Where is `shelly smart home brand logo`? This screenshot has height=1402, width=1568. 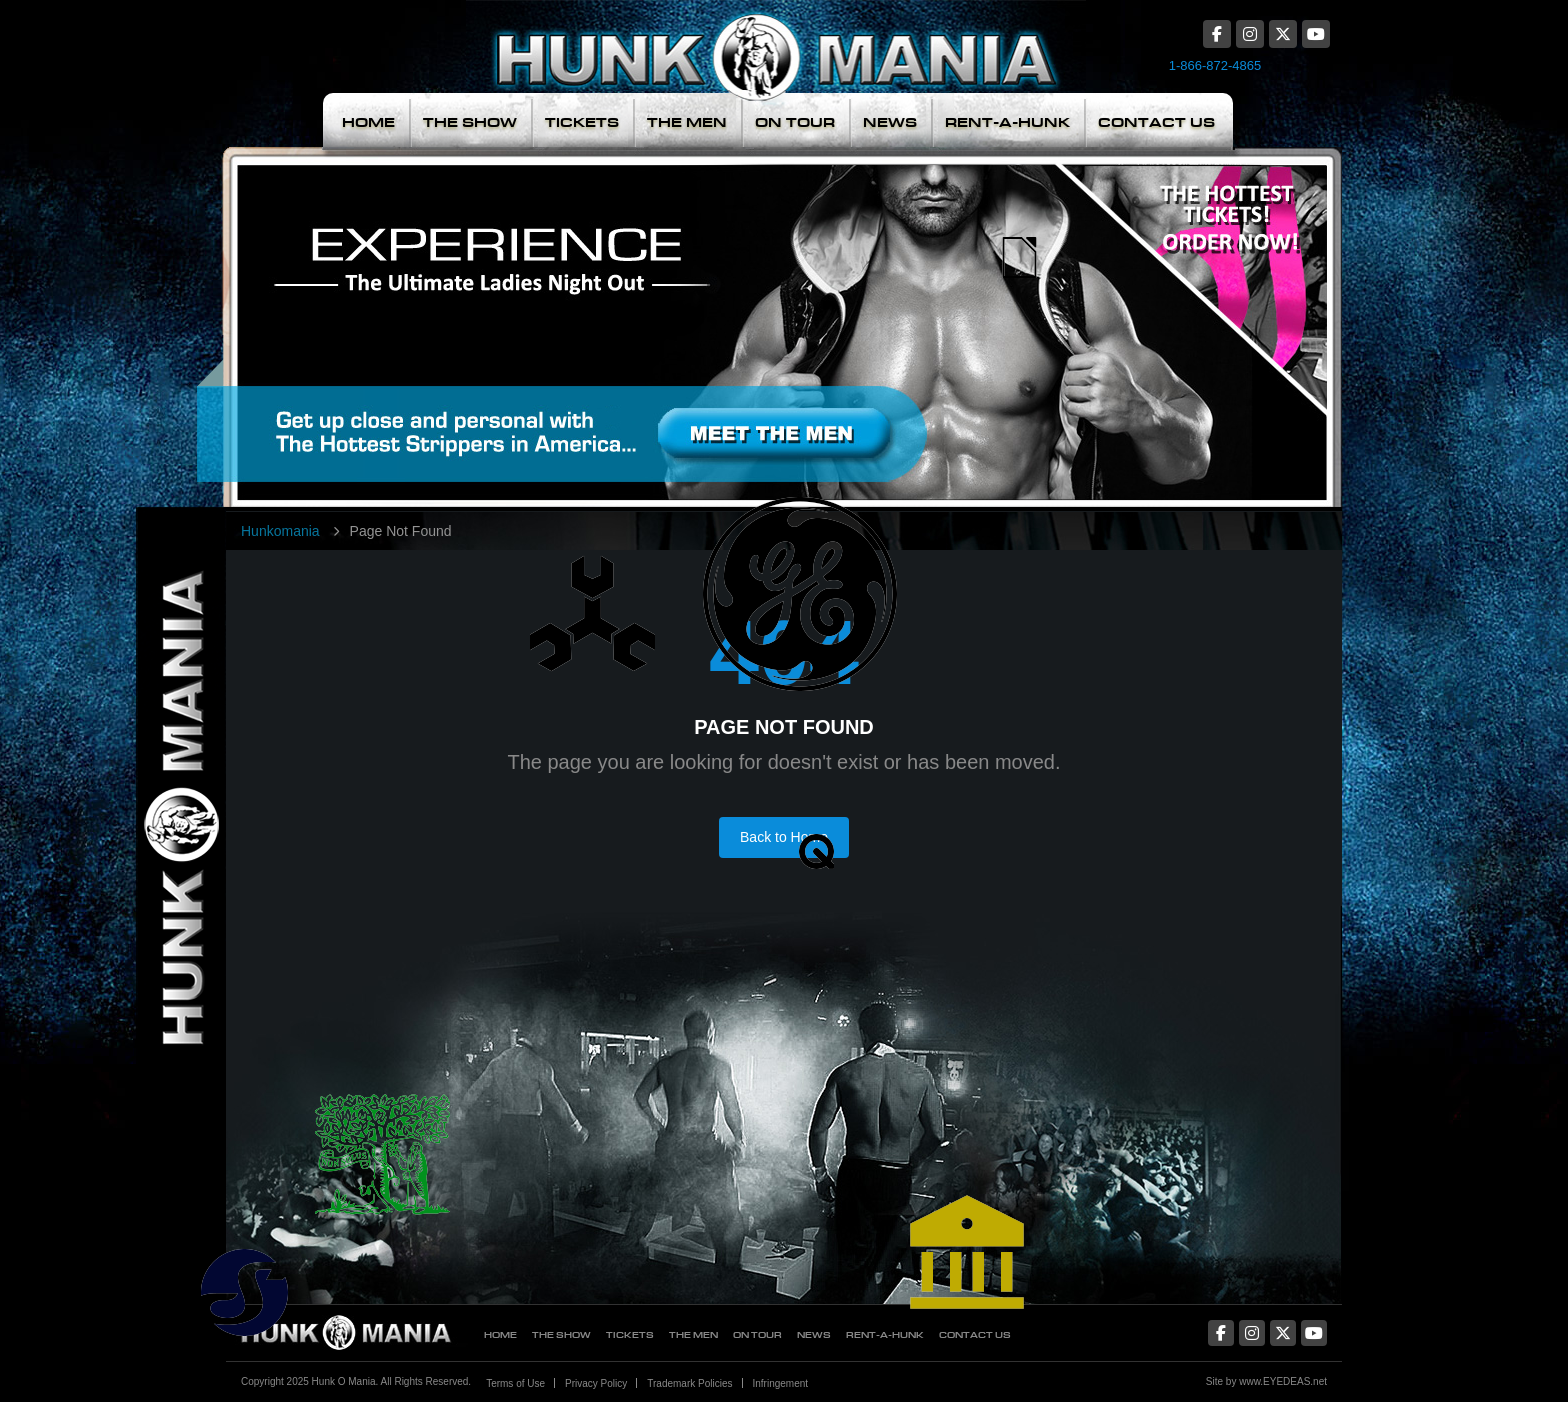 shelly smart home brand logo is located at coordinates (244, 1292).